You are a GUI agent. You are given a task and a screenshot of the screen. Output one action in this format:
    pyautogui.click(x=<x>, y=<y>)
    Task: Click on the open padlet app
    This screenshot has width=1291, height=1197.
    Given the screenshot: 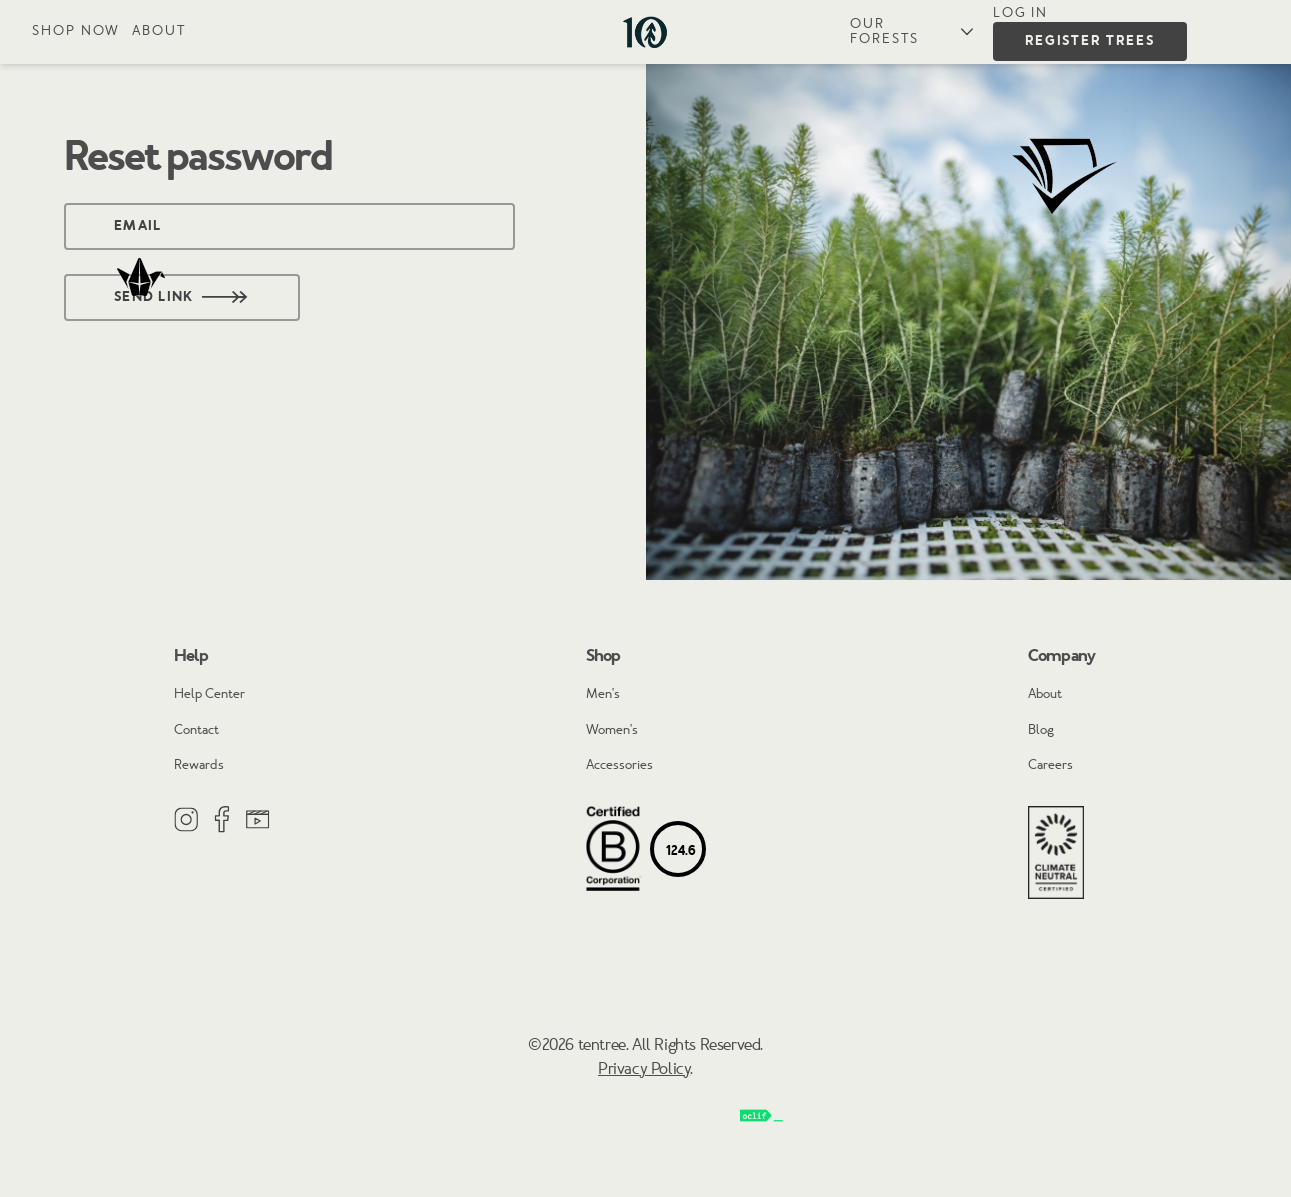 What is the action you would take?
    pyautogui.click(x=141, y=277)
    